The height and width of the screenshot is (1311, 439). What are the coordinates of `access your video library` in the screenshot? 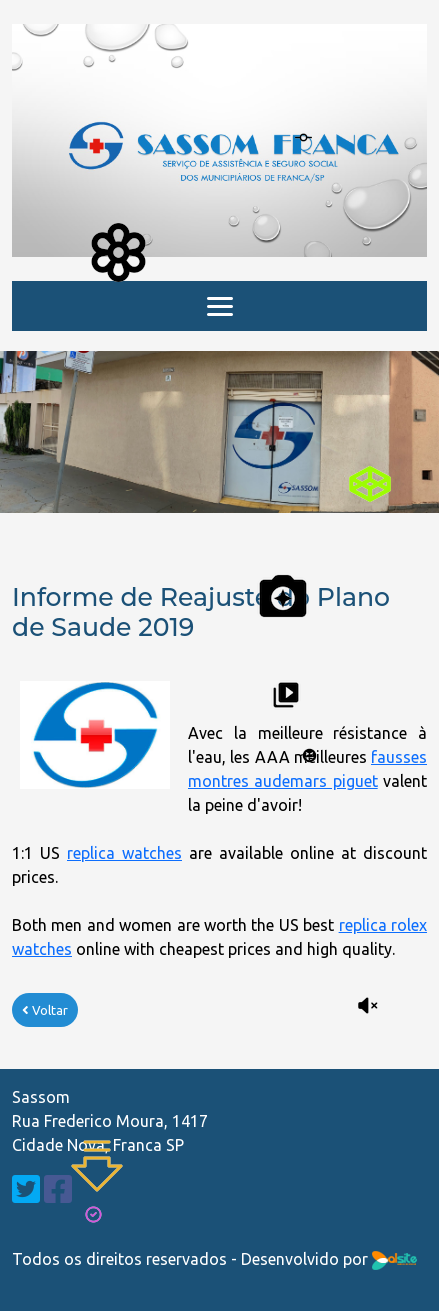 It's located at (286, 695).